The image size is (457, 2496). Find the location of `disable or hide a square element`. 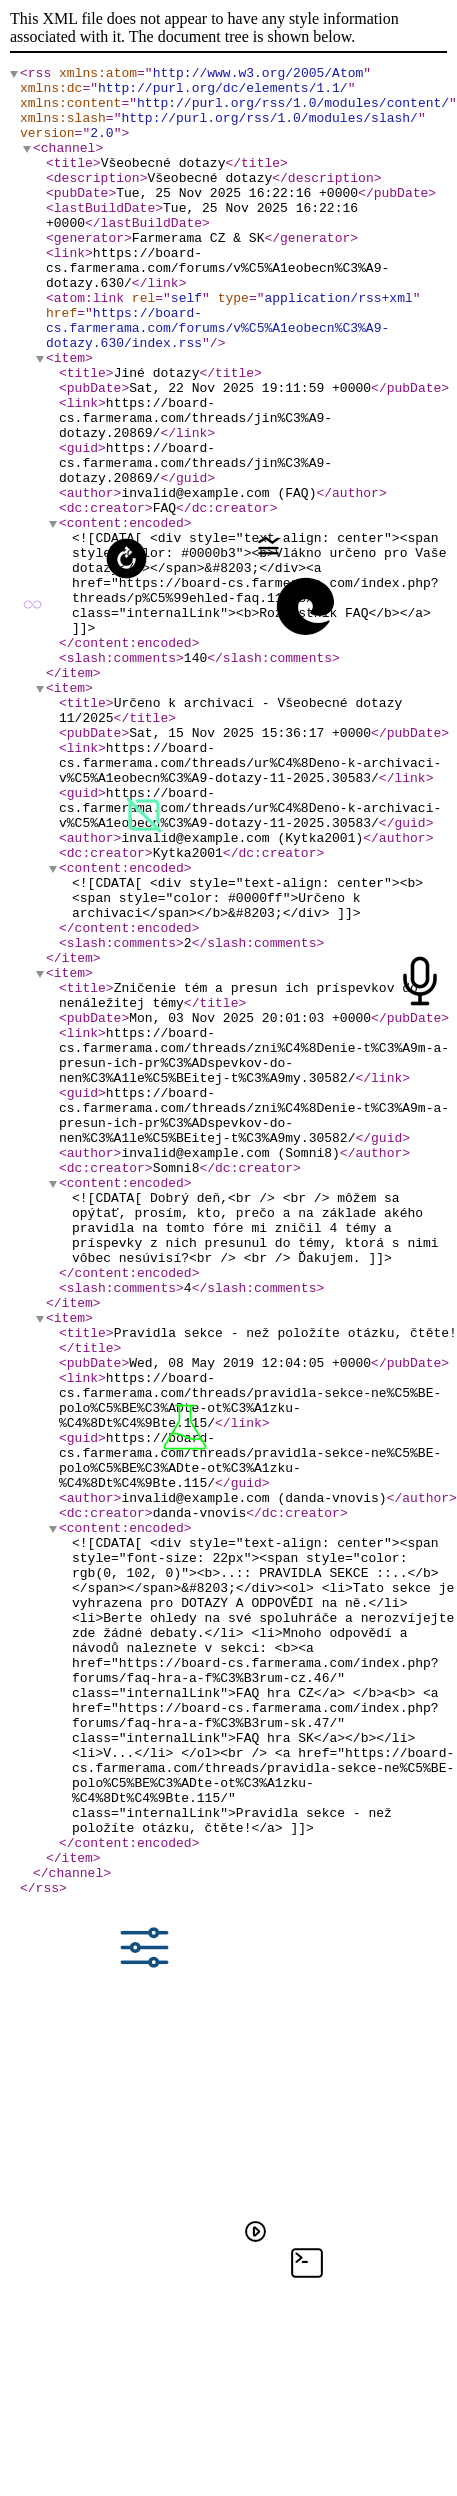

disable or hide a square element is located at coordinates (144, 815).